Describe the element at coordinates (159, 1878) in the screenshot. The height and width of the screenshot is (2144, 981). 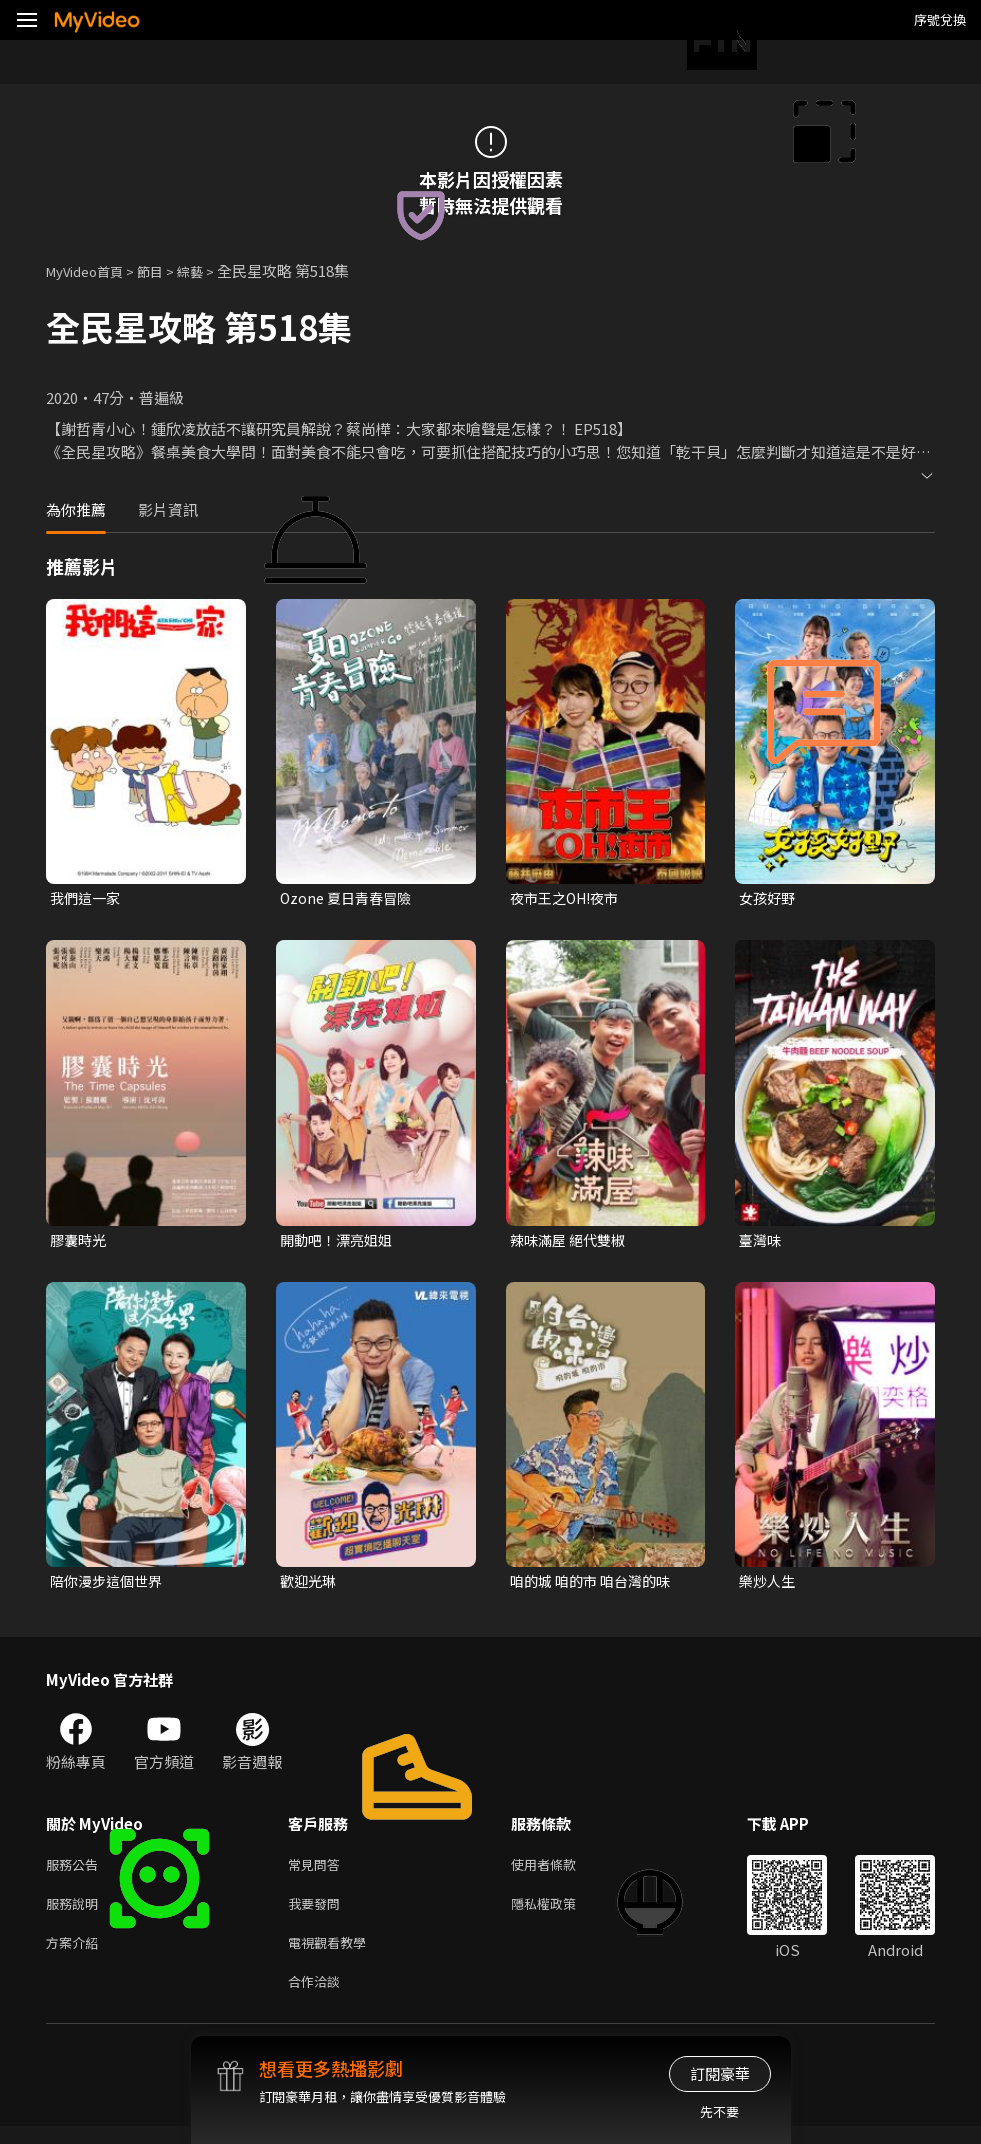
I see `scan face to unlock or authenticate` at that location.